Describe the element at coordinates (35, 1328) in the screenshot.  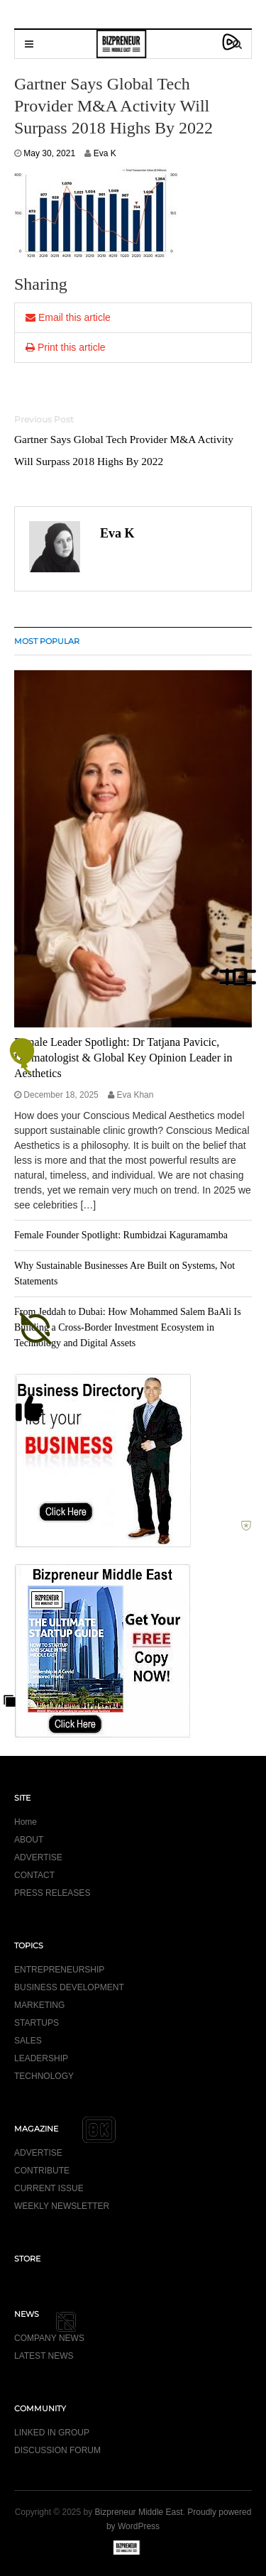
I see `refresh or sync is disabled` at that location.